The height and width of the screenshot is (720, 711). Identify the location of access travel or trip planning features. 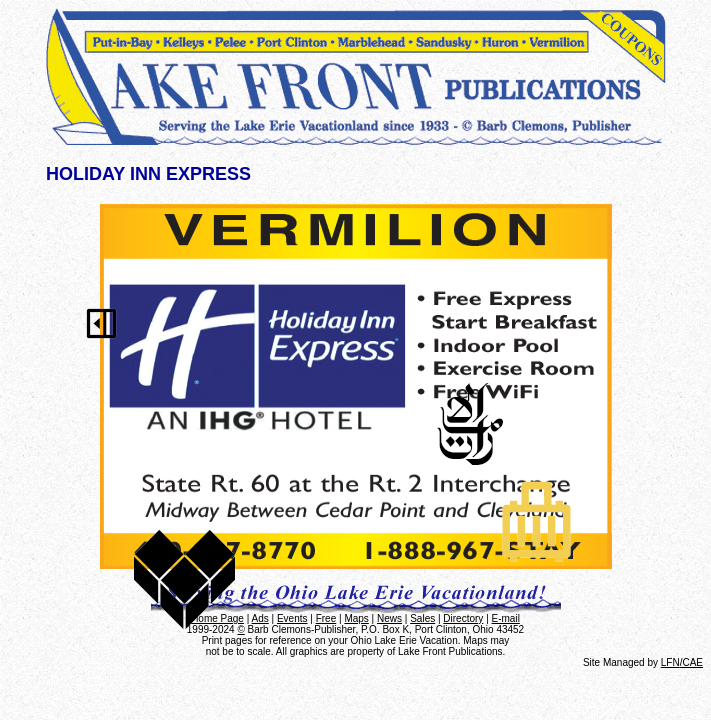
(536, 523).